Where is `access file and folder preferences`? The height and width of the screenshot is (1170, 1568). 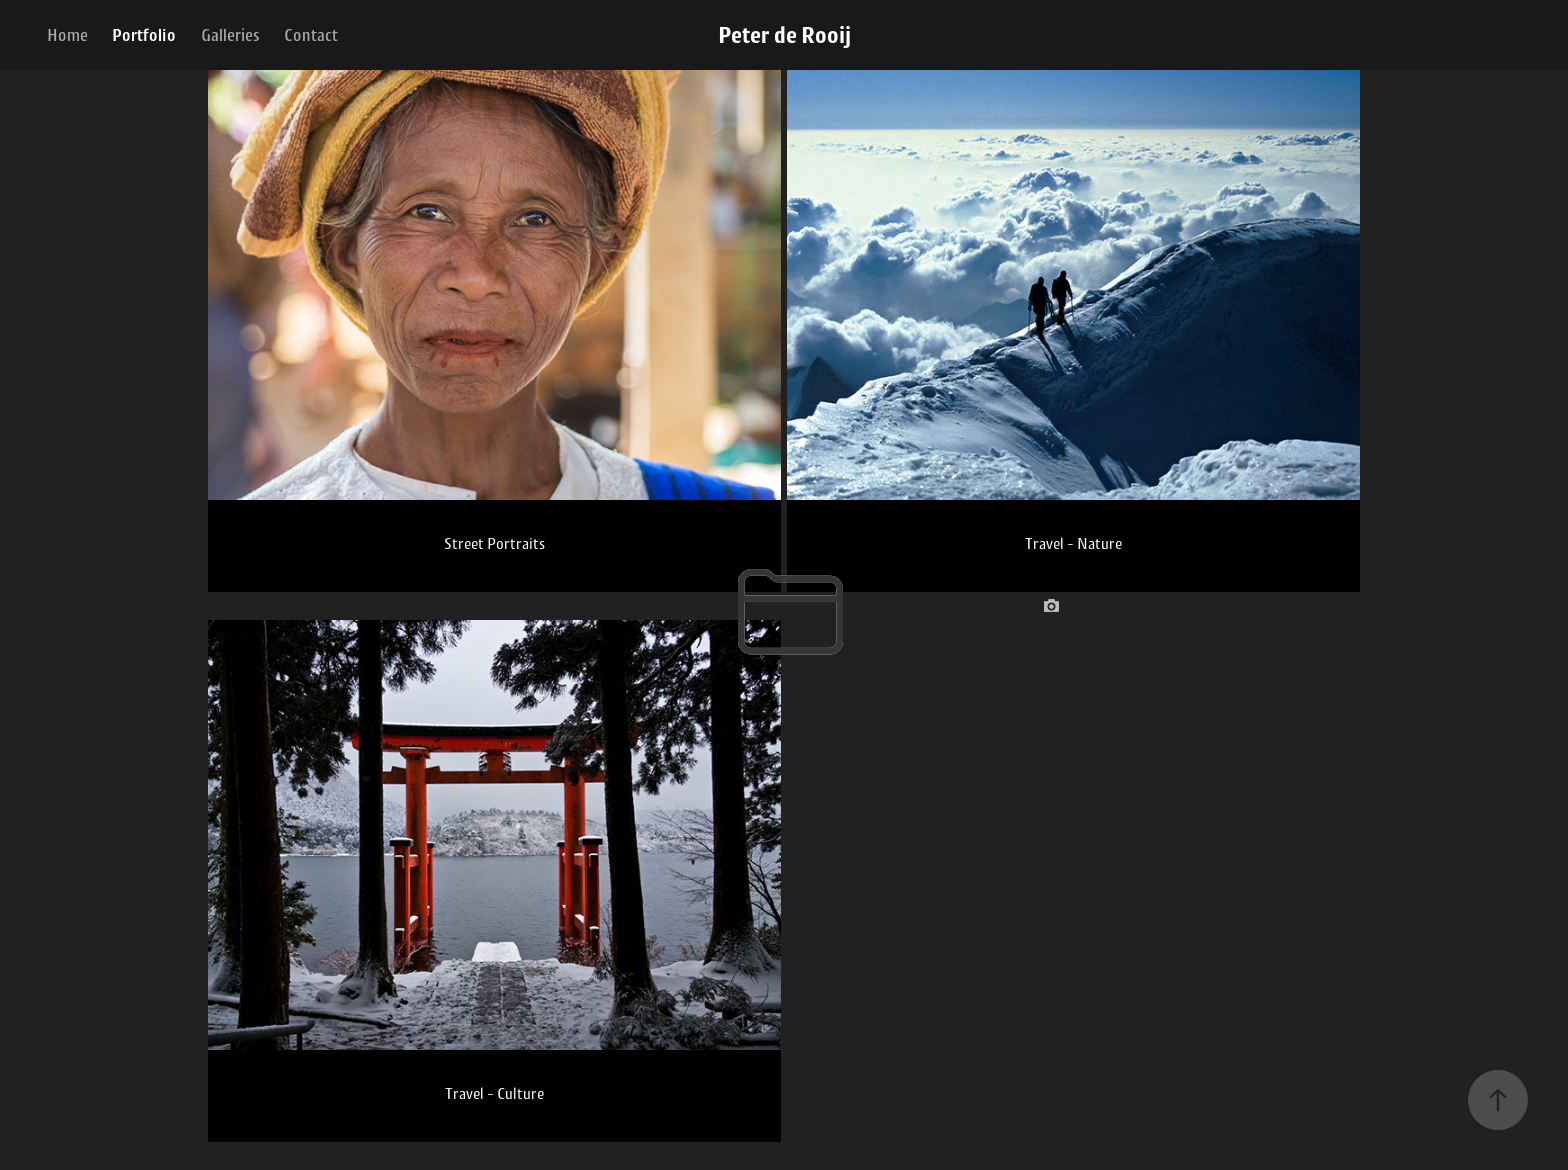 access file and folder preferences is located at coordinates (790, 608).